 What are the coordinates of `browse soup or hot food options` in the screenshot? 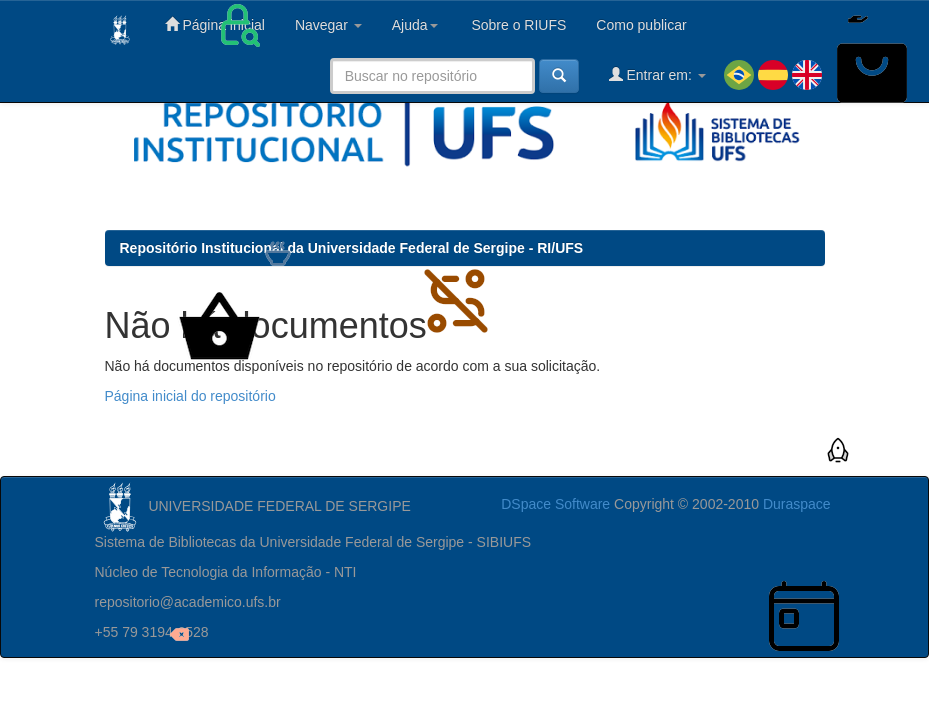 It's located at (278, 253).